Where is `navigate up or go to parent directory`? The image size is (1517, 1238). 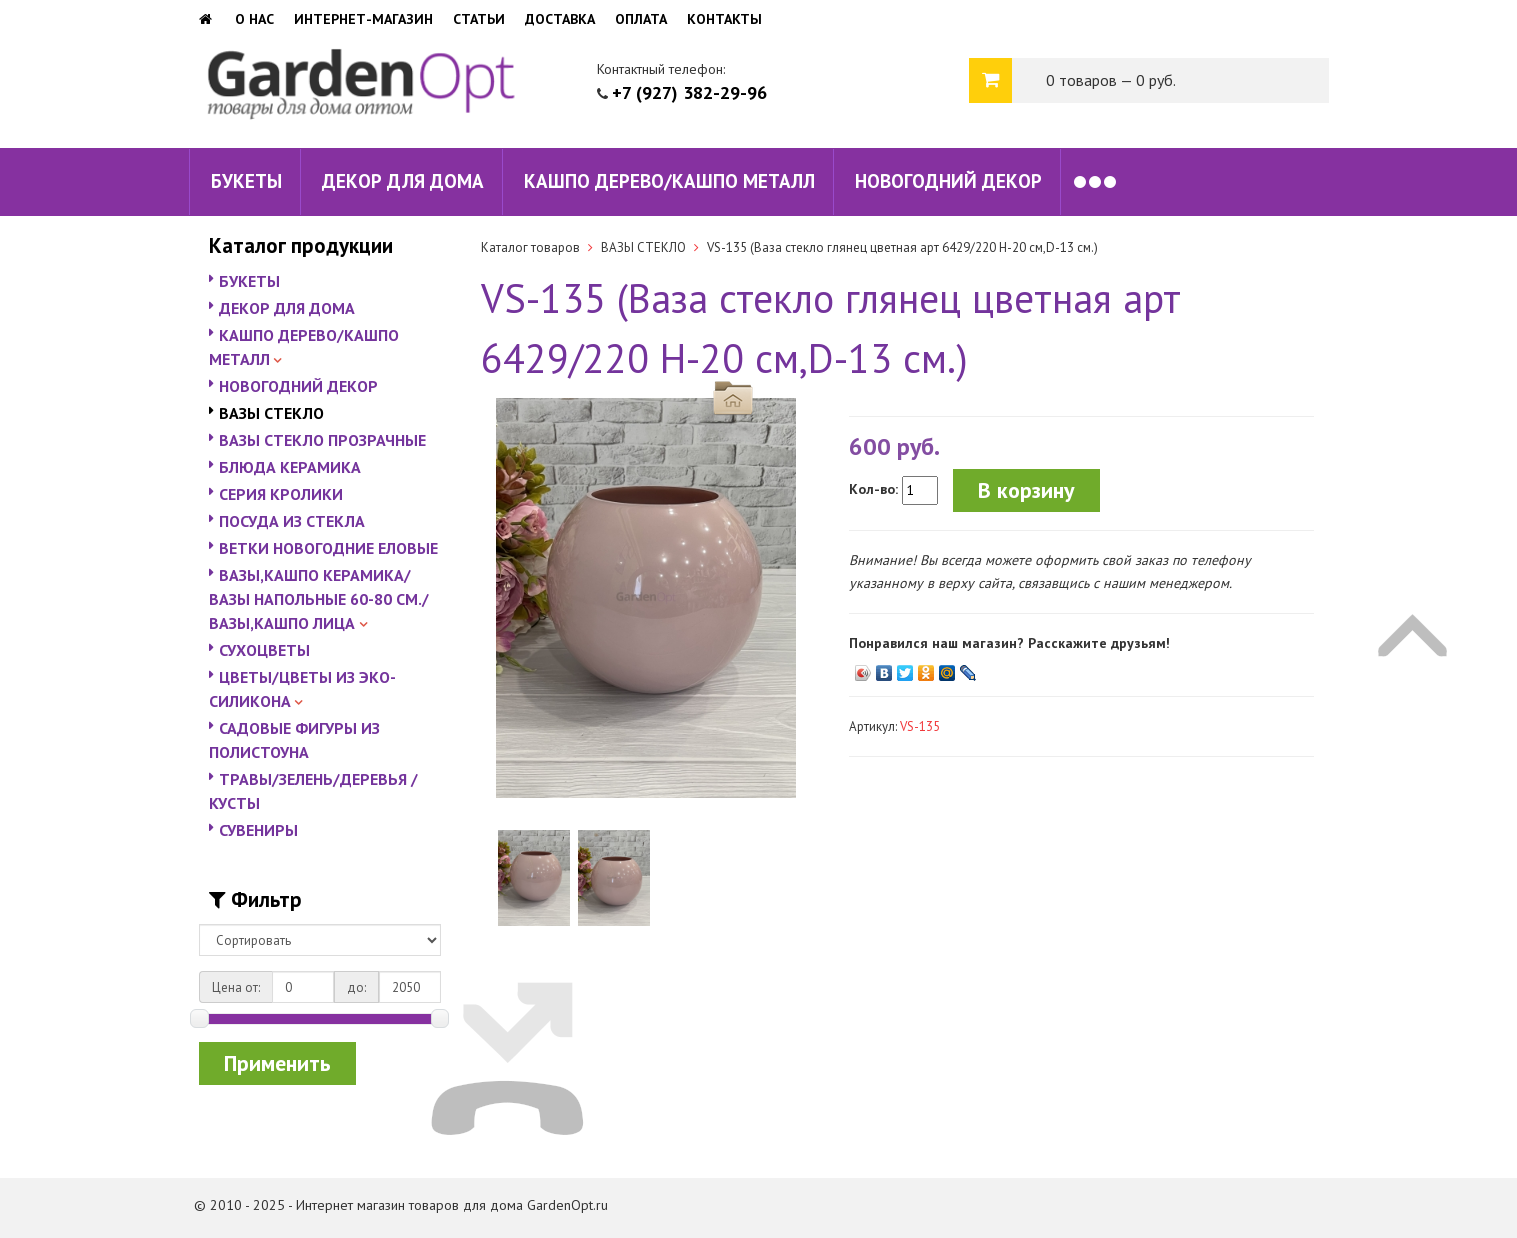
navigate up or go to parent directory is located at coordinates (1412, 633).